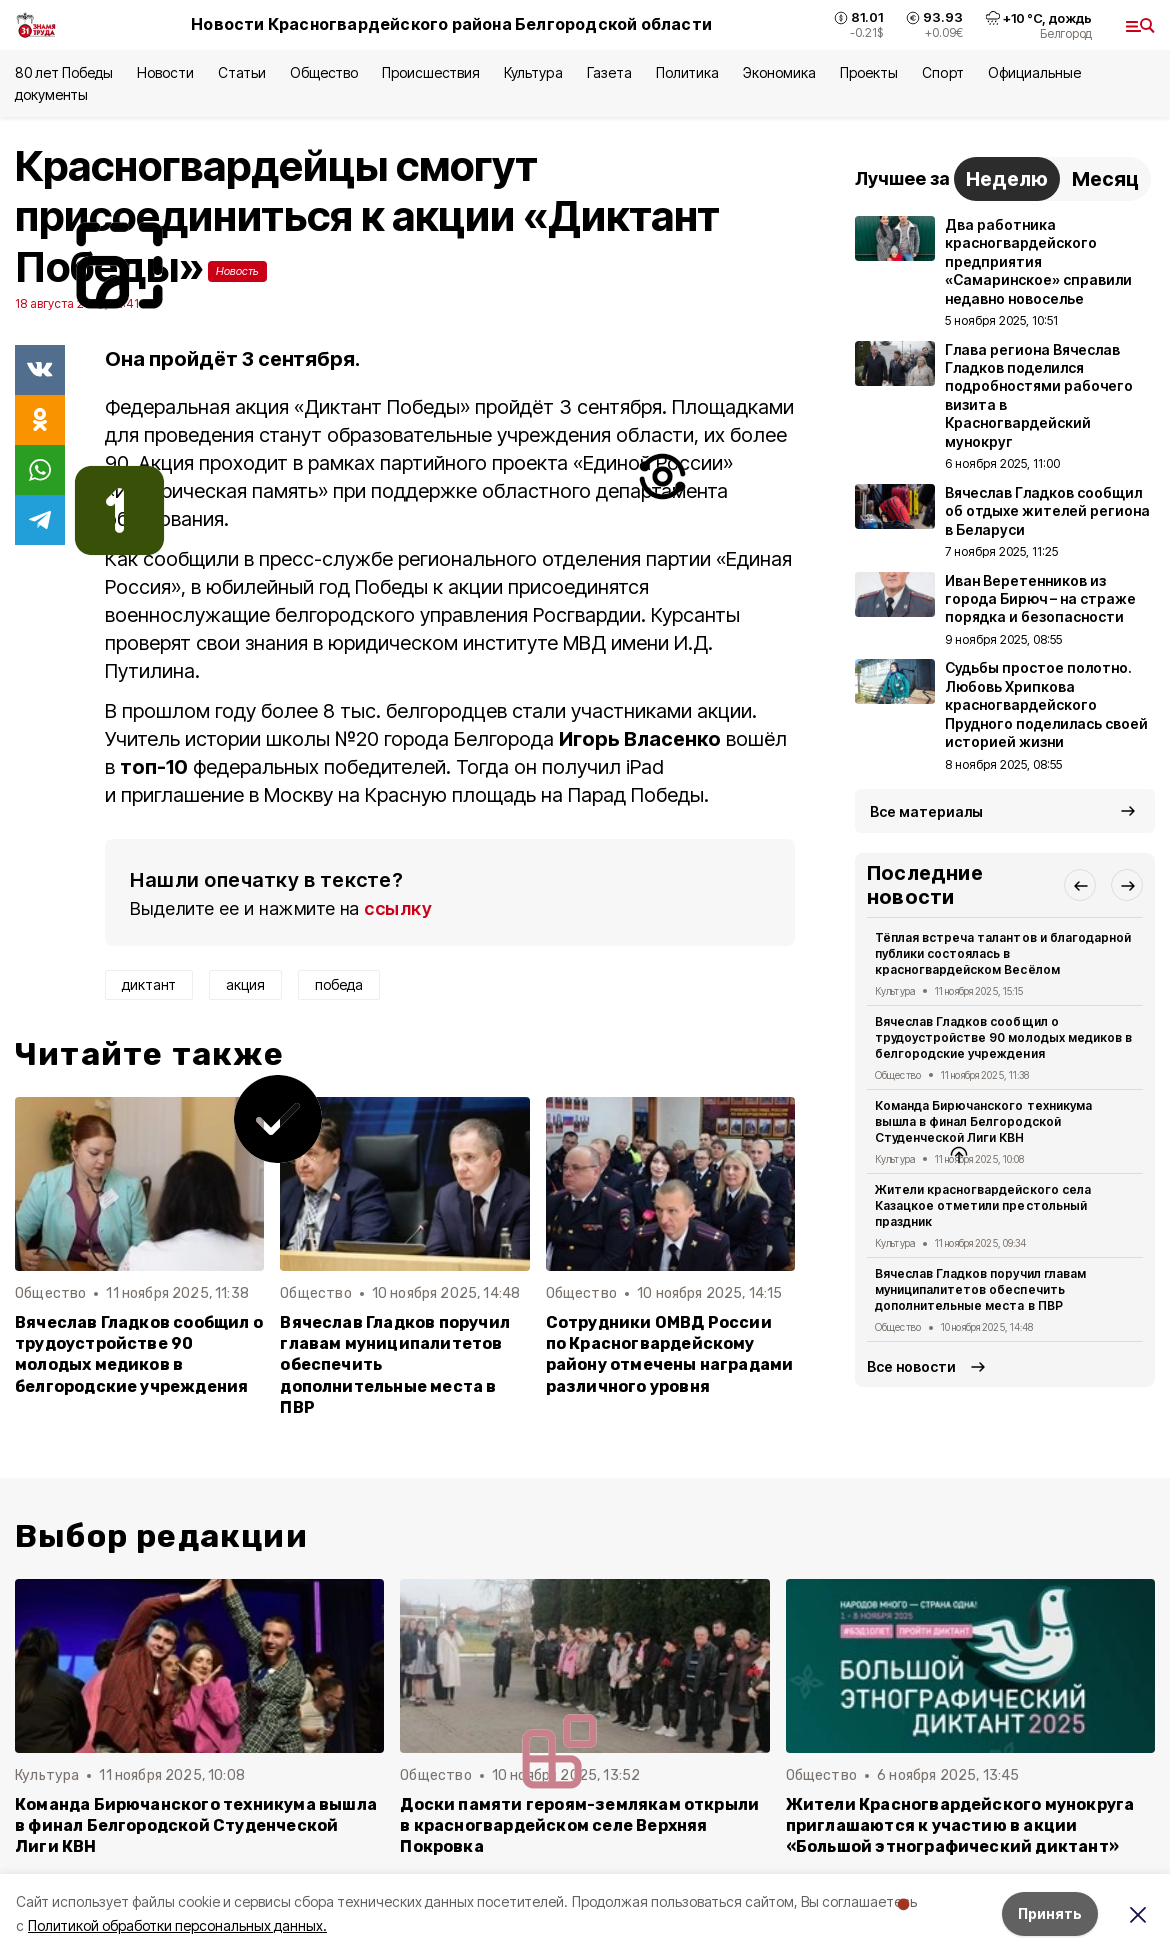 The width and height of the screenshot is (1170, 1954). What do you see at coordinates (662, 476) in the screenshot?
I see `analyze data or run diagnostics` at bounding box center [662, 476].